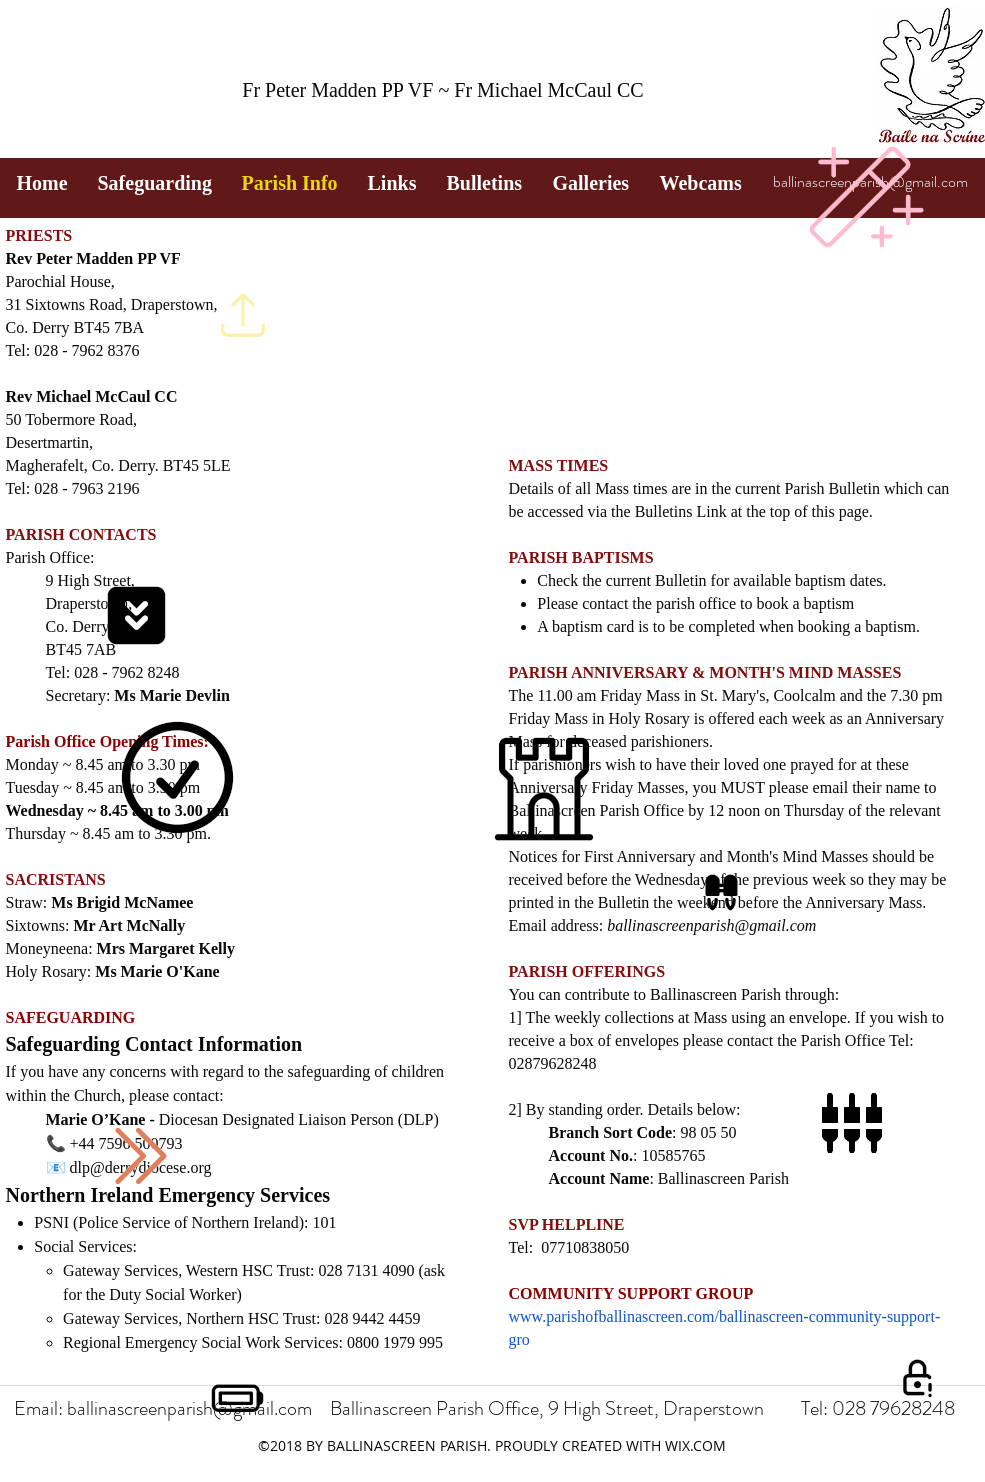  Describe the element at coordinates (860, 197) in the screenshot. I see `apply auto-enhance or magic editing to content` at that location.